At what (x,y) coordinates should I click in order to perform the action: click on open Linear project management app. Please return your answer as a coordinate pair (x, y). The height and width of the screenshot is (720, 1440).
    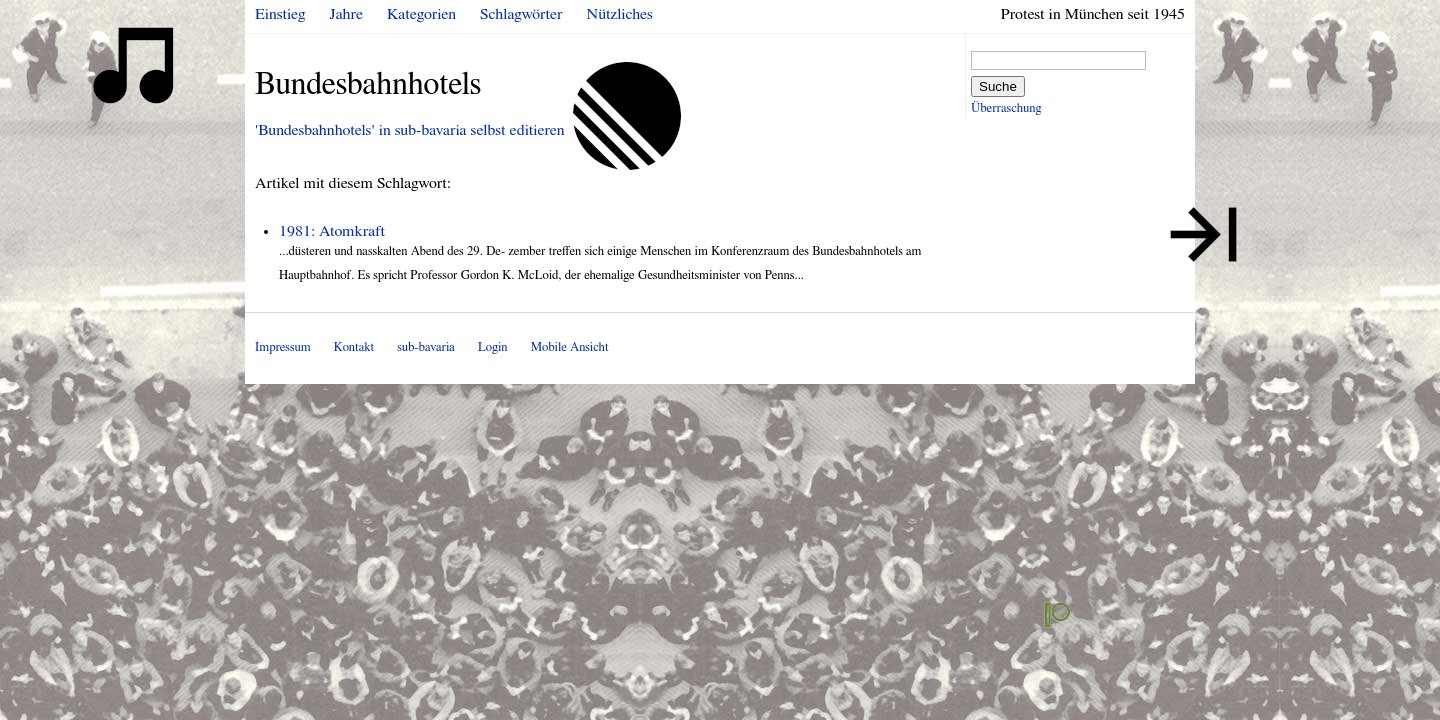
    Looking at the image, I should click on (627, 116).